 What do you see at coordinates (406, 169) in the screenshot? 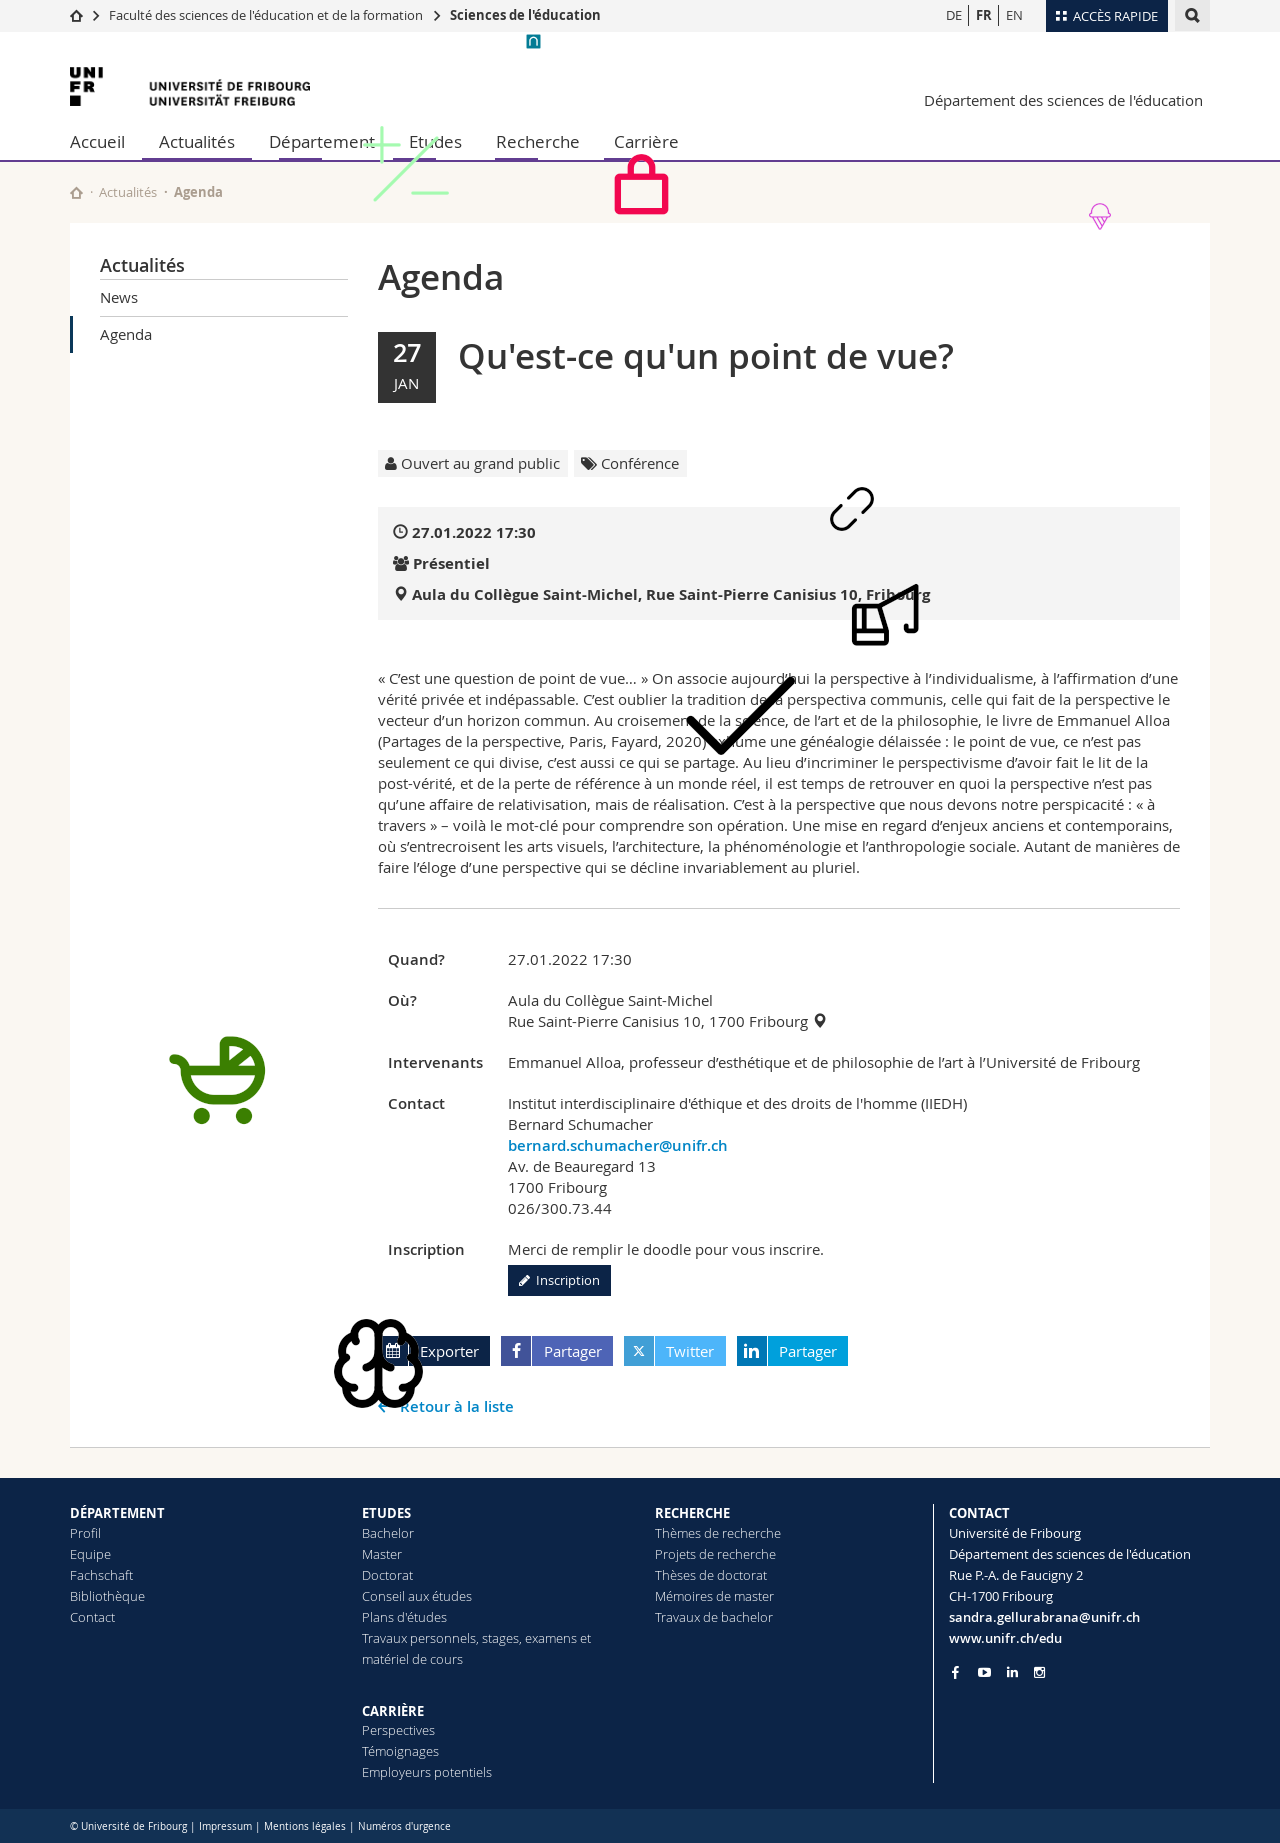
I see `toggle between adding and subtracting values` at bounding box center [406, 169].